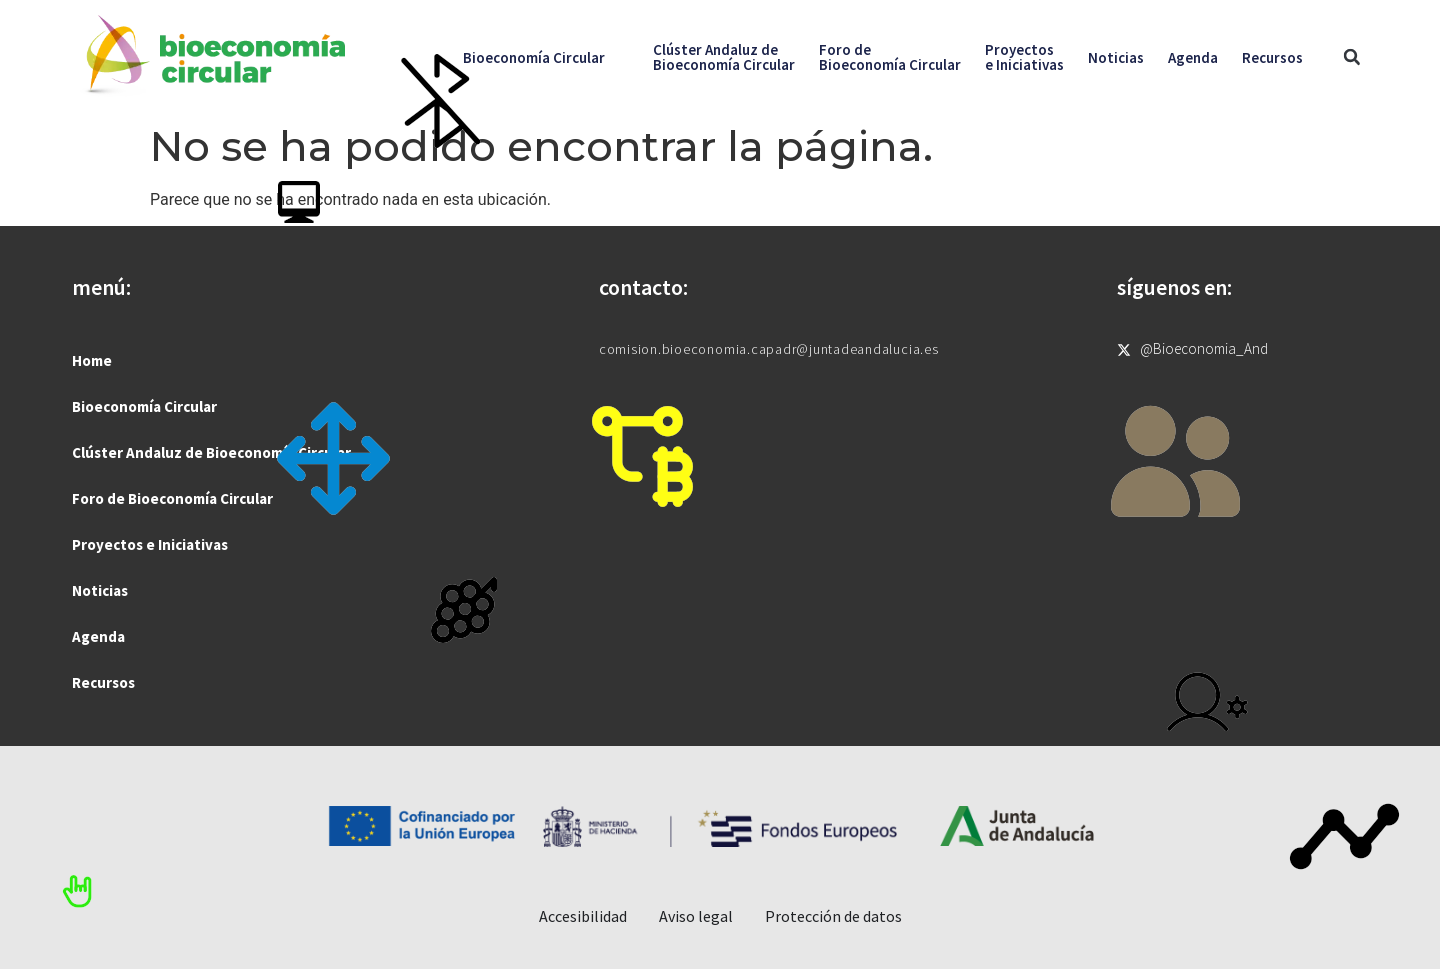  Describe the element at coordinates (333, 458) in the screenshot. I see `move or reposition an element` at that location.